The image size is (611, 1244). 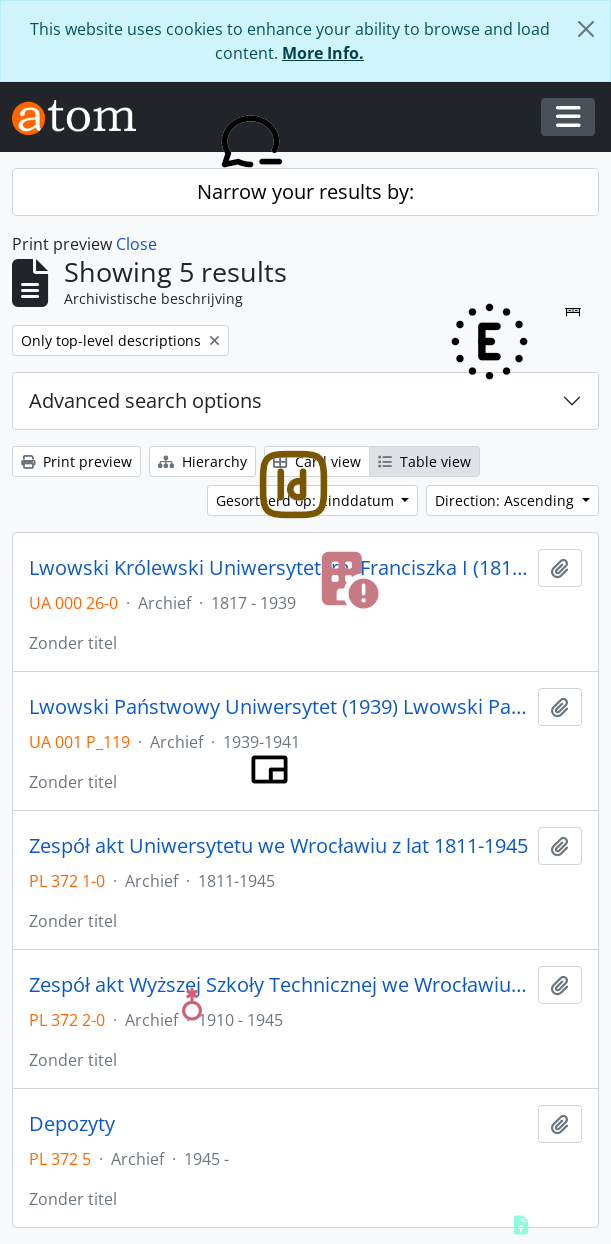 What do you see at coordinates (573, 312) in the screenshot?
I see `access workspace or office settings` at bounding box center [573, 312].